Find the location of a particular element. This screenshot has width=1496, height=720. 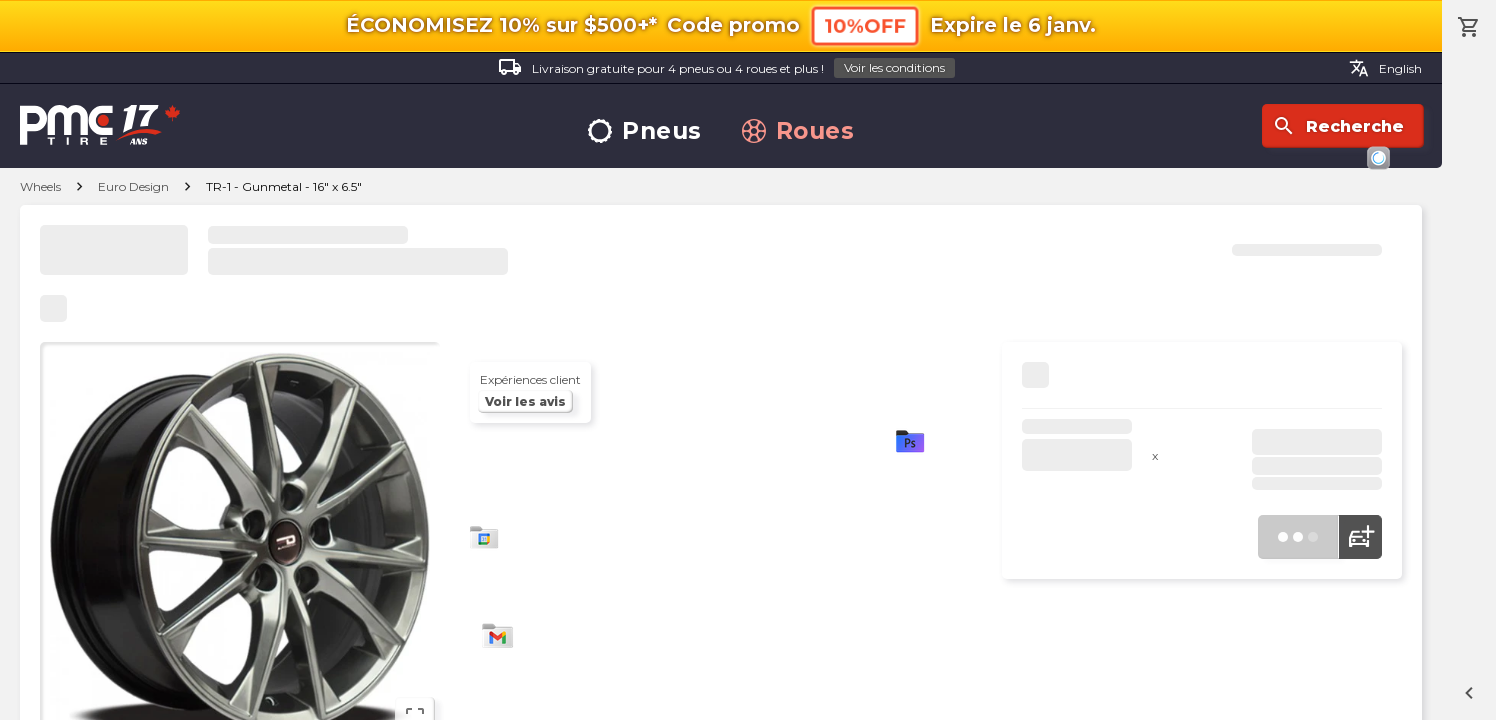

open folder containing Gmail messages or exports is located at coordinates (497, 636).